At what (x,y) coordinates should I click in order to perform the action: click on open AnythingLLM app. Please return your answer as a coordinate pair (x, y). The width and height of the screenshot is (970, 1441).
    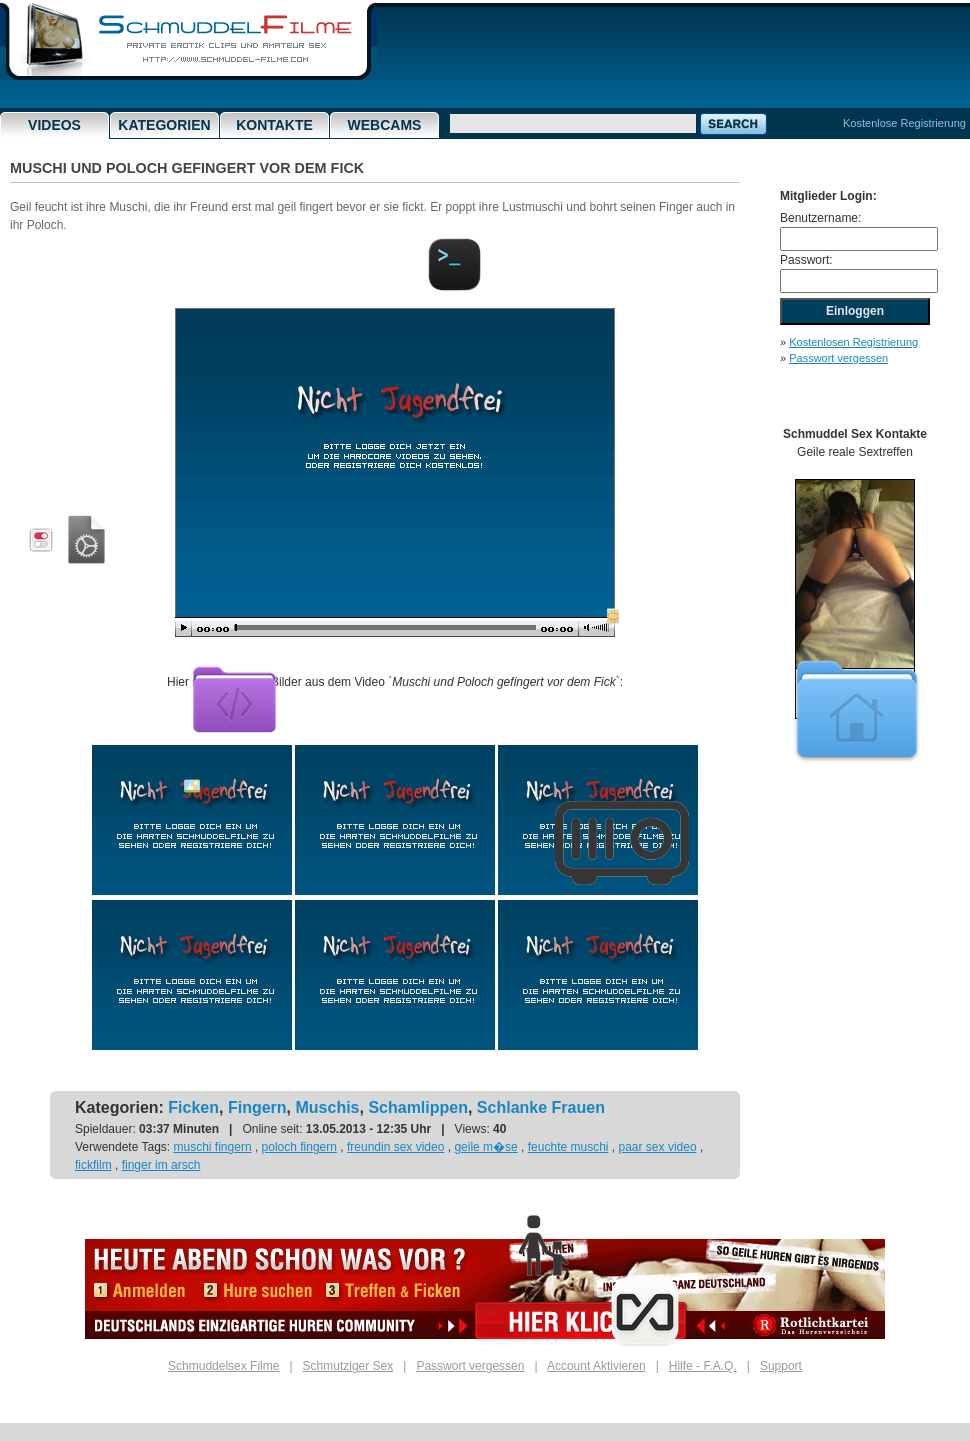
    Looking at the image, I should click on (645, 1311).